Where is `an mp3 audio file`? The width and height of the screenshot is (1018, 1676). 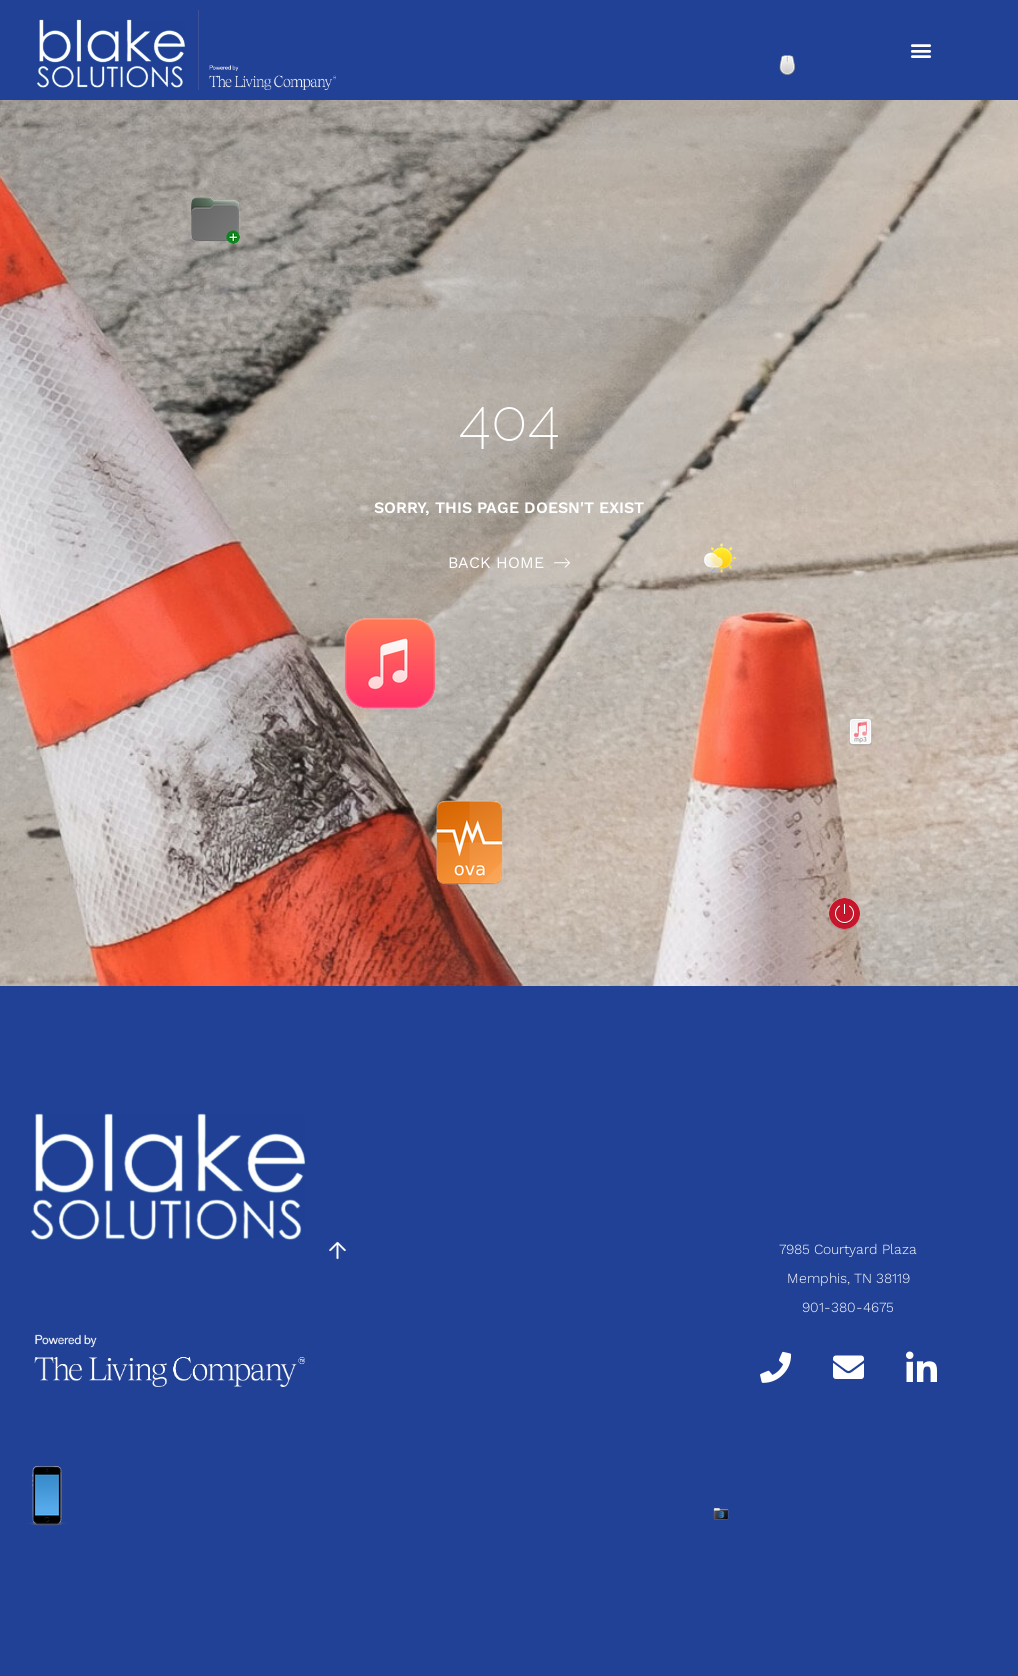
an mp3 audio file is located at coordinates (860, 731).